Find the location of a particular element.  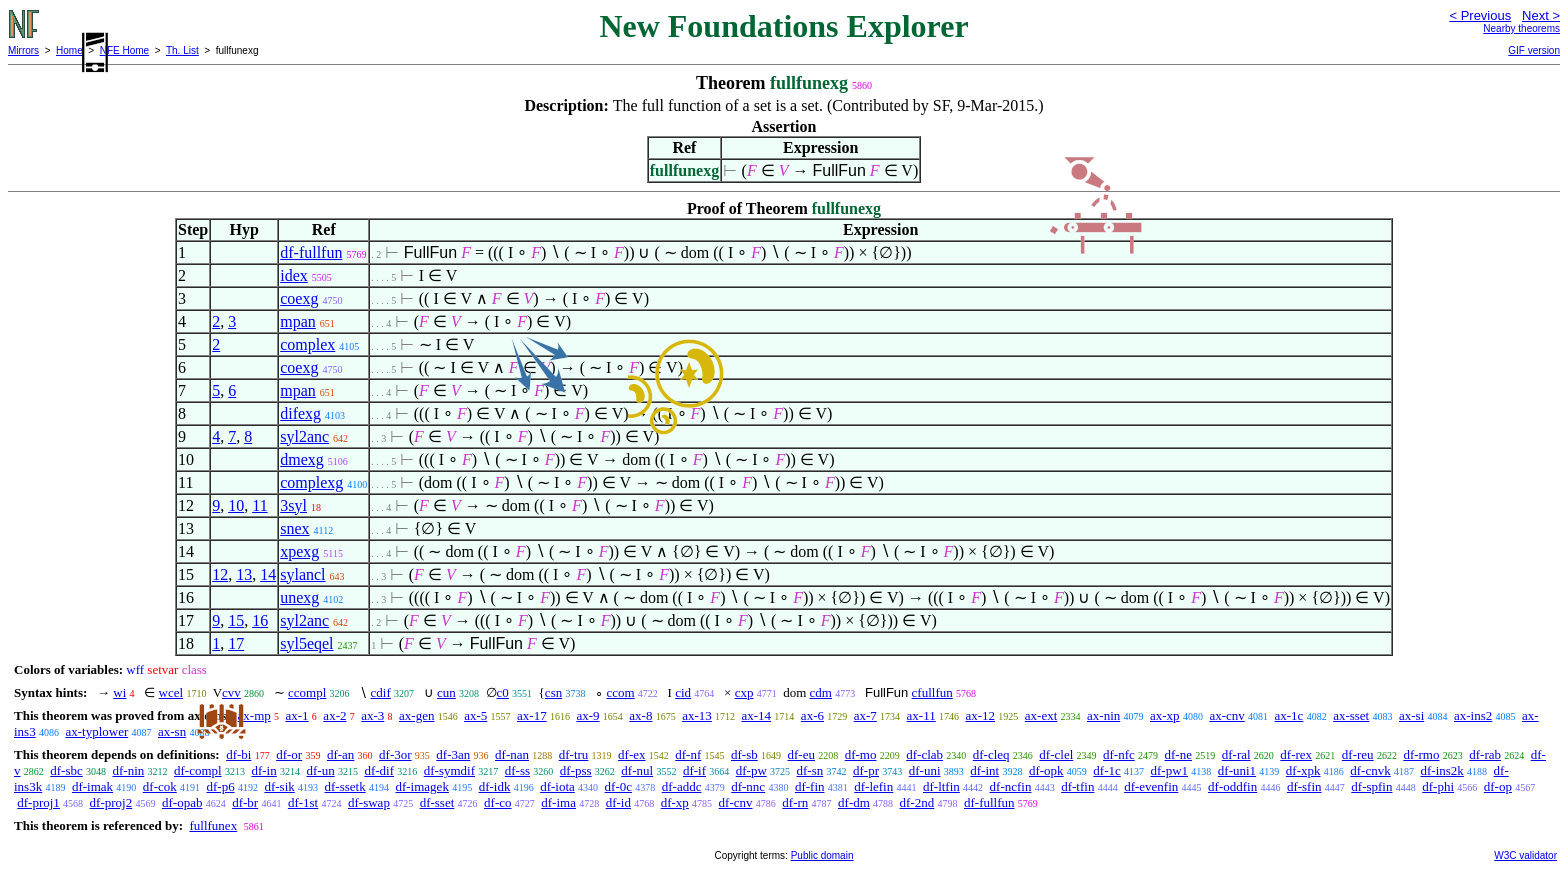

select dwarf king character or class is located at coordinates (221, 720).